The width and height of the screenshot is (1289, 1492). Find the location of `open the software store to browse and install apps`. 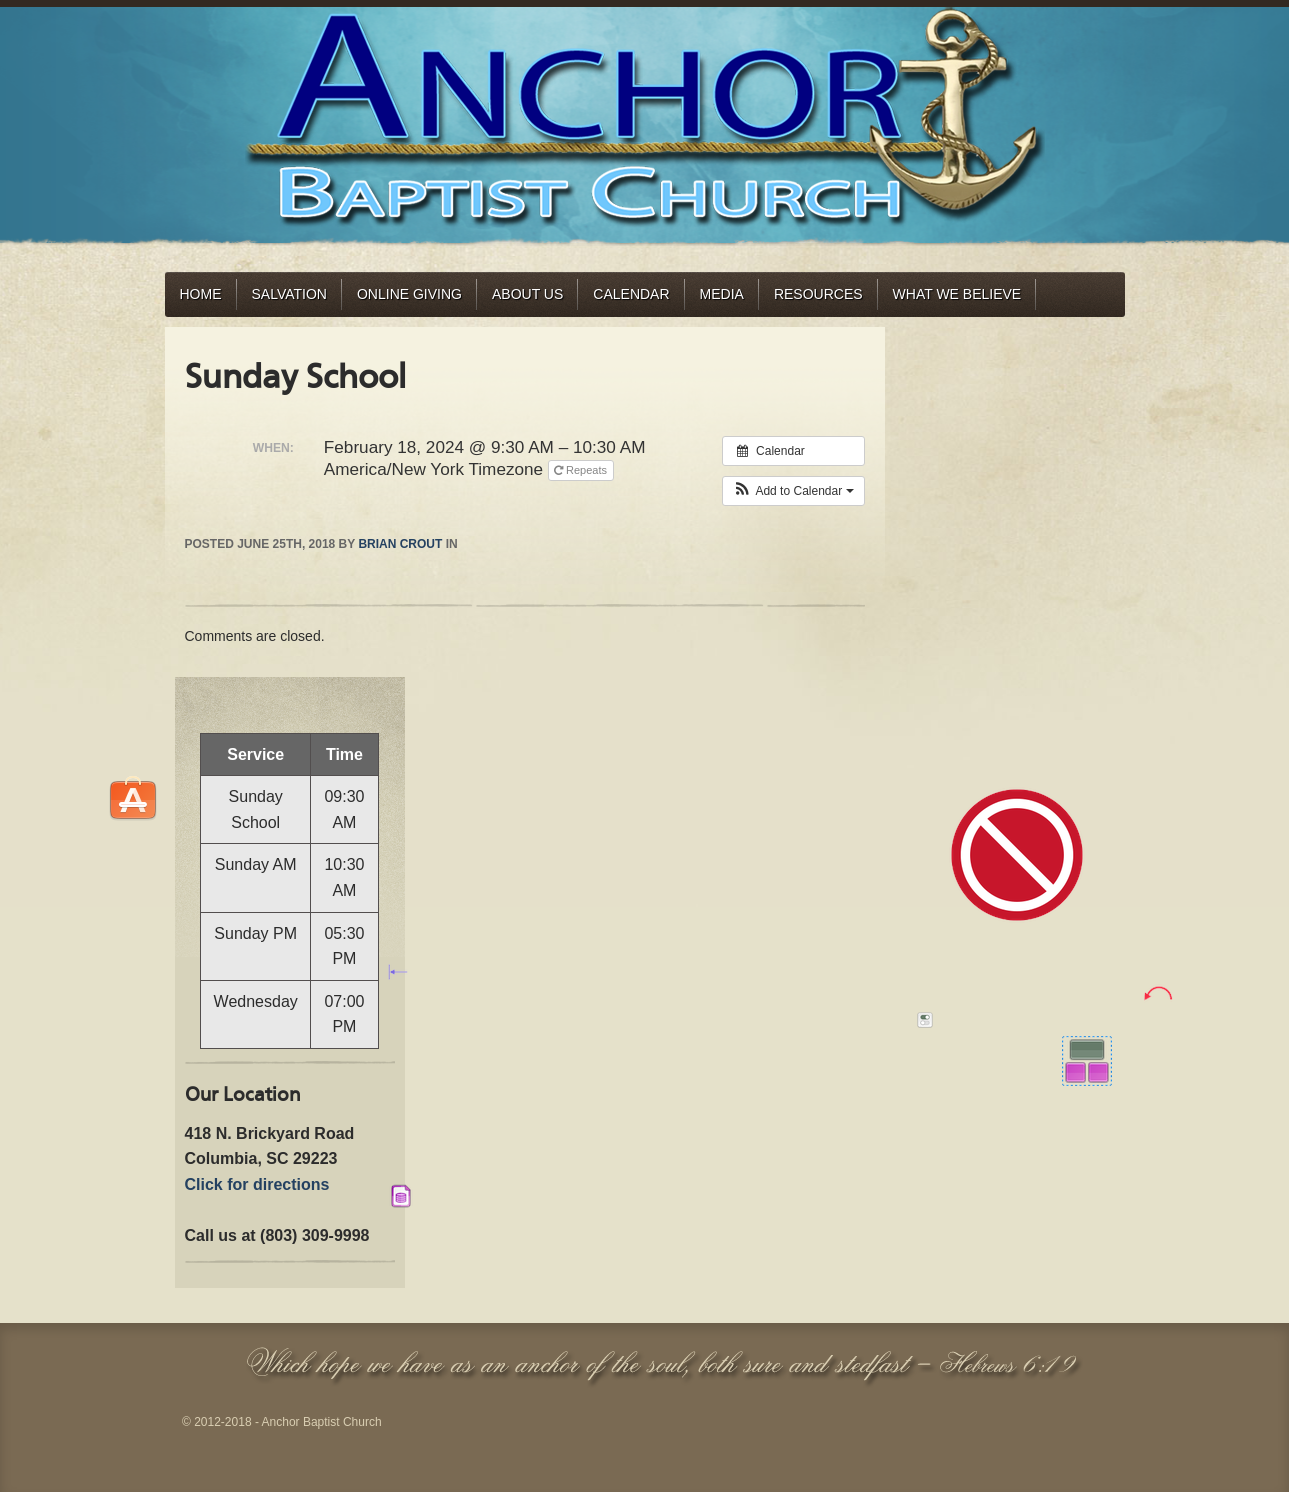

open the software store to browse and install apps is located at coordinates (133, 800).